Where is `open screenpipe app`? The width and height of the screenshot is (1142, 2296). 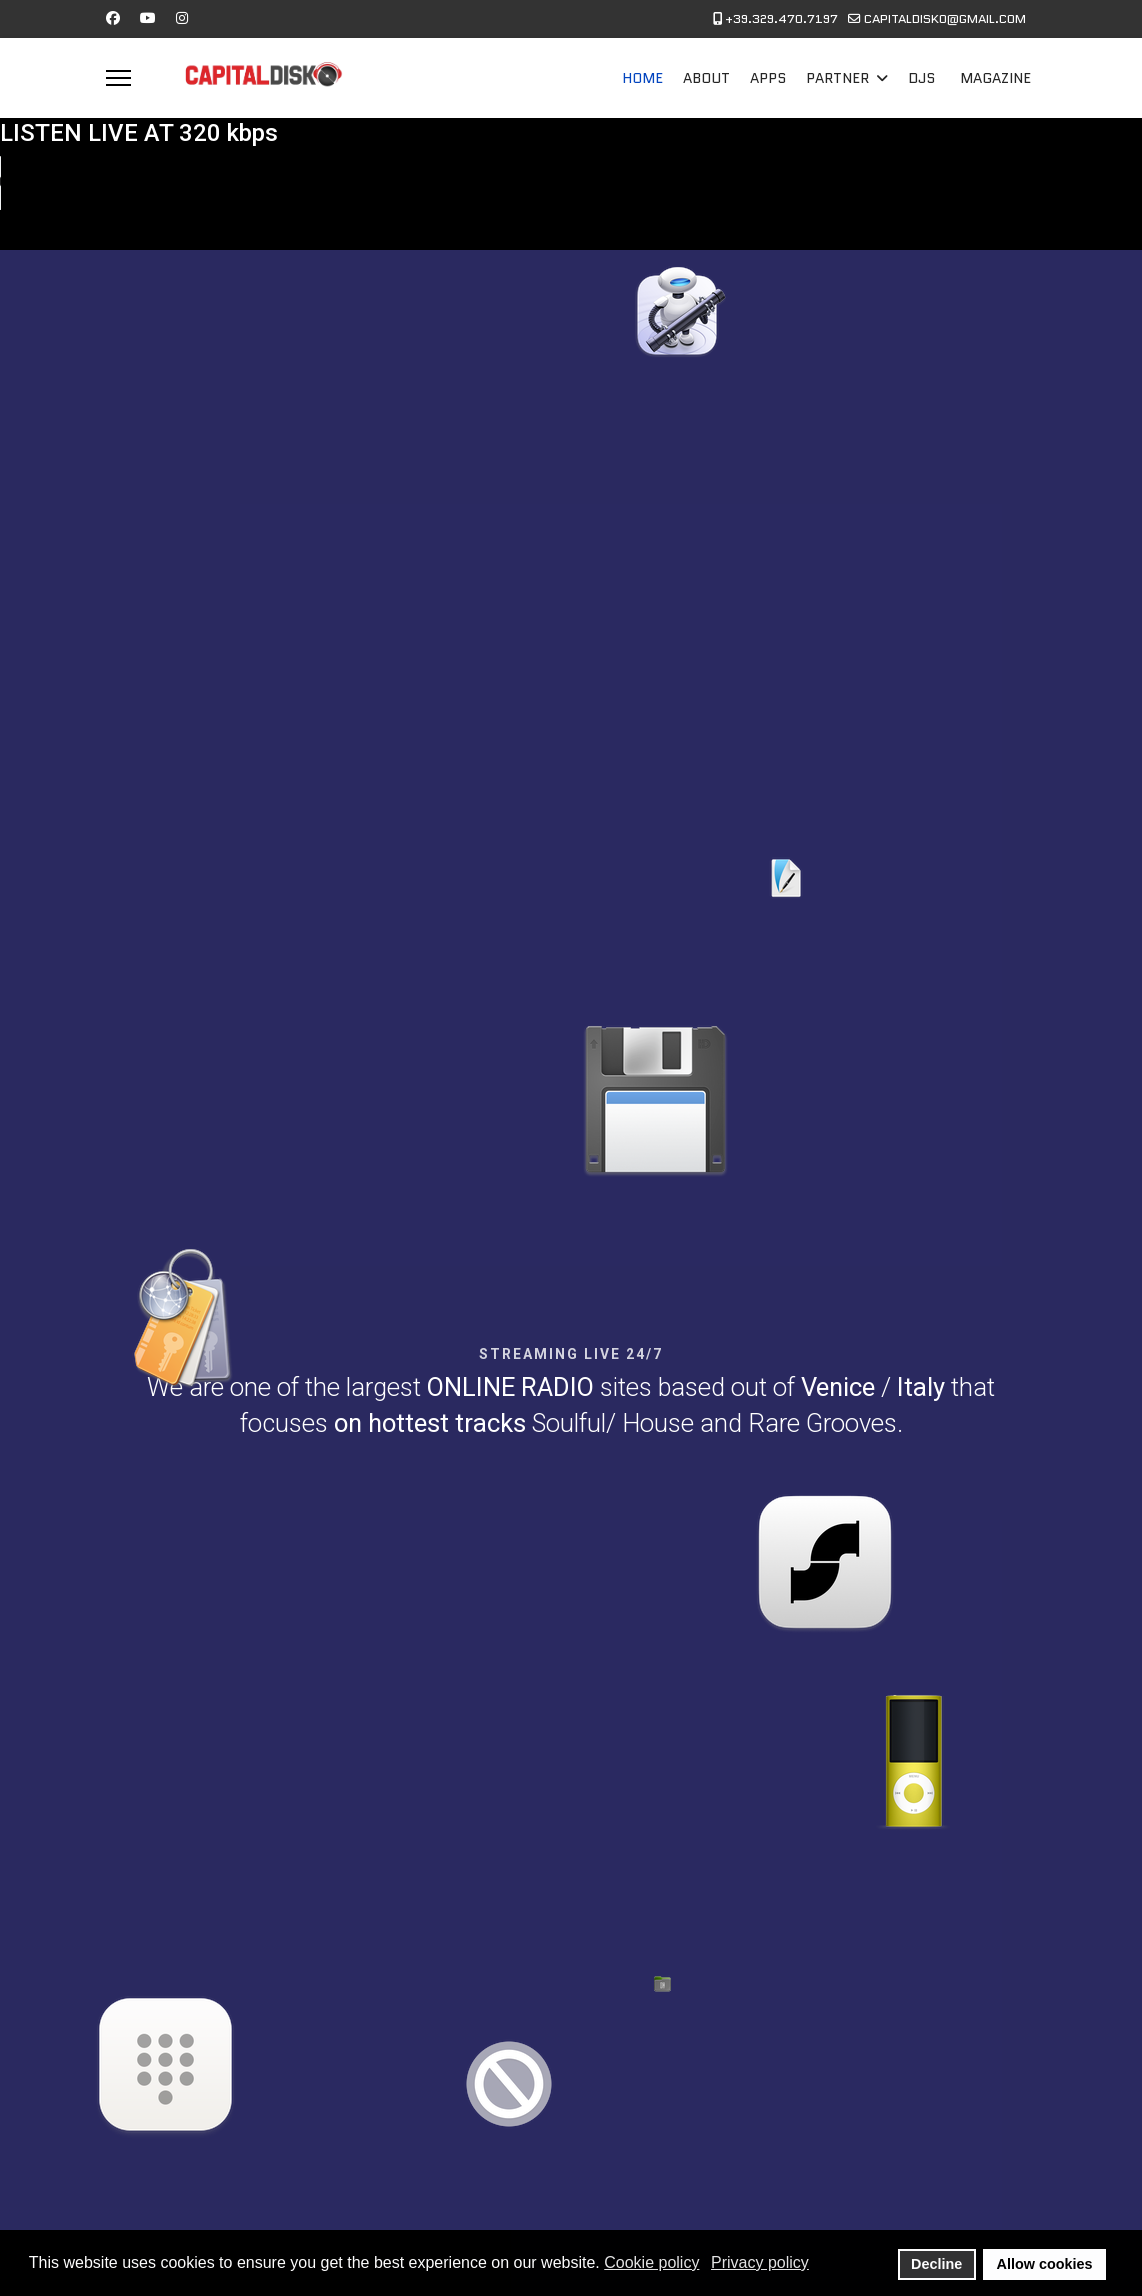 open screenpipe app is located at coordinates (825, 1562).